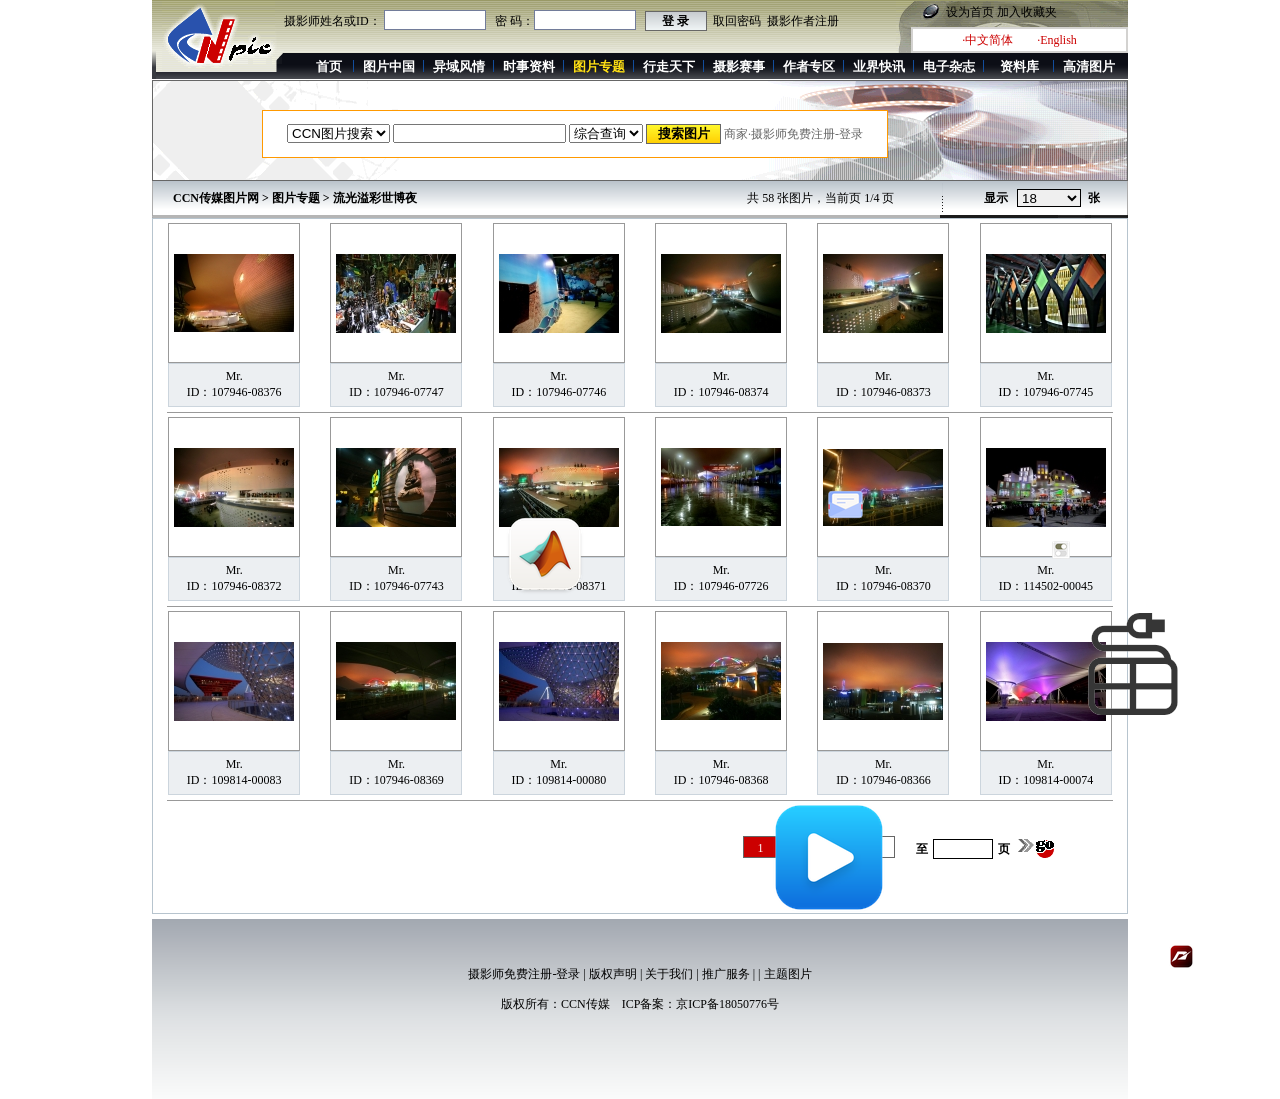 The height and width of the screenshot is (1099, 1280). What do you see at coordinates (545, 554) in the screenshot?
I see `open MATLAB application` at bounding box center [545, 554].